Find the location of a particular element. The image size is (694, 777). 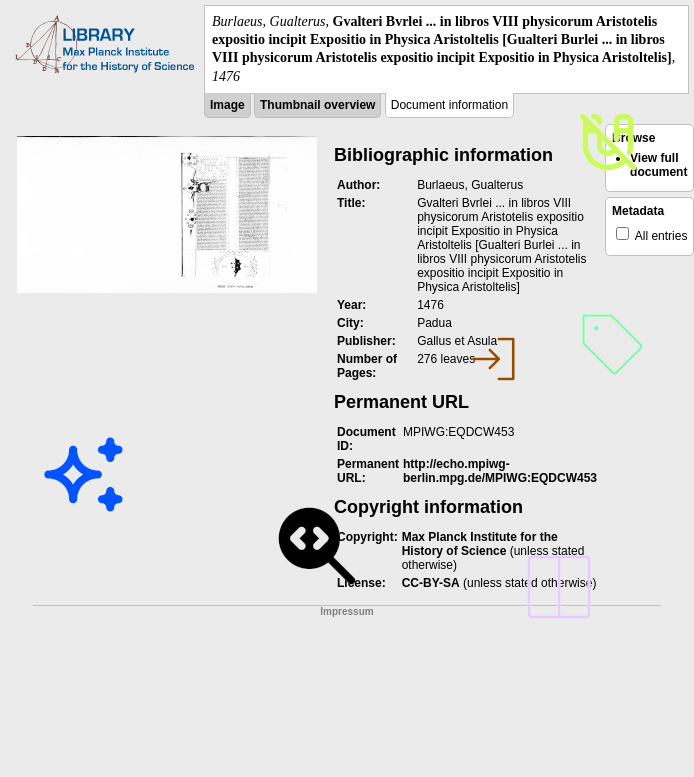

search or inspect code is located at coordinates (317, 546).